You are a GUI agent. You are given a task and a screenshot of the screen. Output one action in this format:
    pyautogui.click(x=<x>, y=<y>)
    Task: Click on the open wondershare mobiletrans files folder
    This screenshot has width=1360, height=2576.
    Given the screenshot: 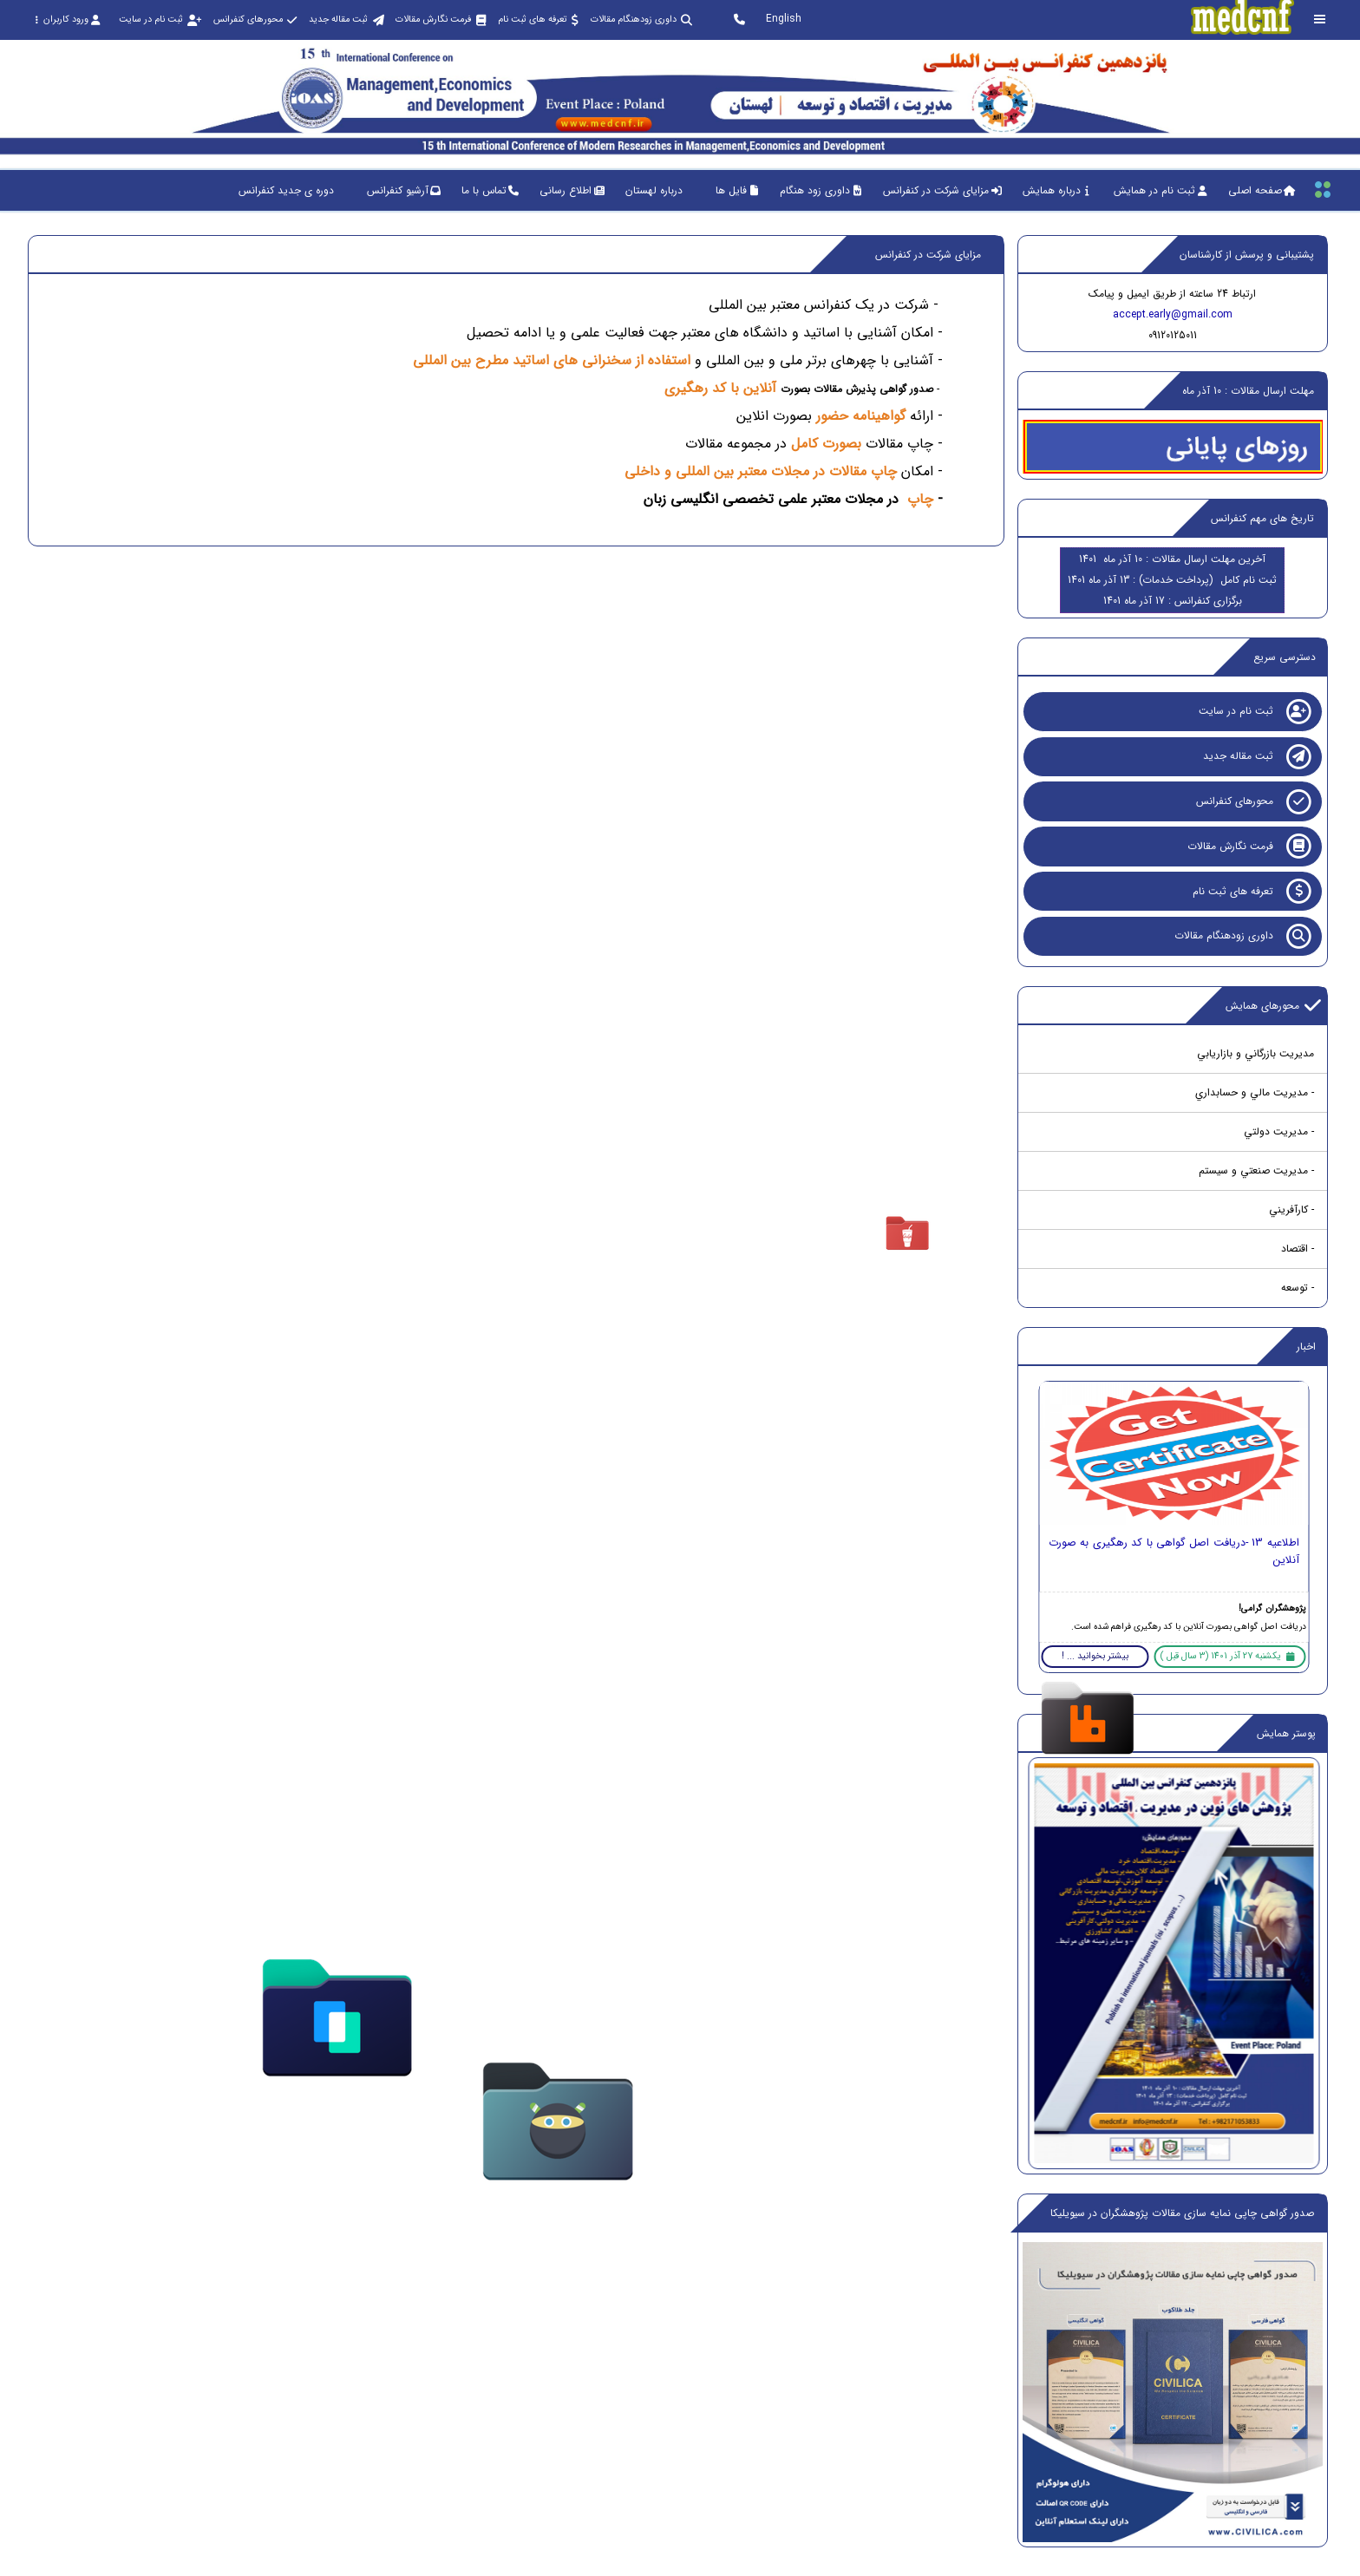 What is the action you would take?
    pyautogui.click(x=337, y=2022)
    